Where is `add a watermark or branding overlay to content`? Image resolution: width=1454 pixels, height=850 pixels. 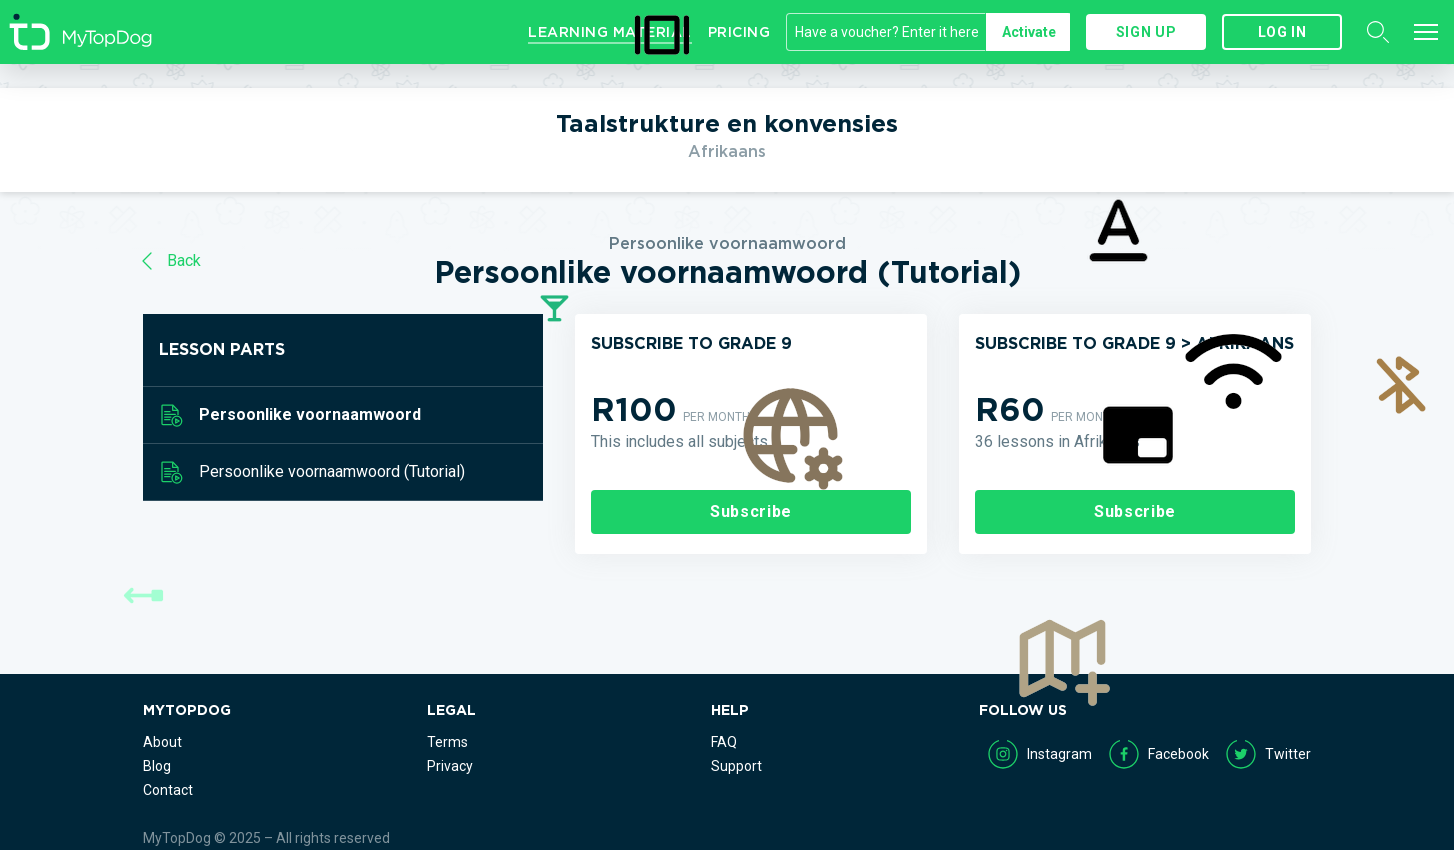
add a watermark or branding overlay to content is located at coordinates (1138, 435).